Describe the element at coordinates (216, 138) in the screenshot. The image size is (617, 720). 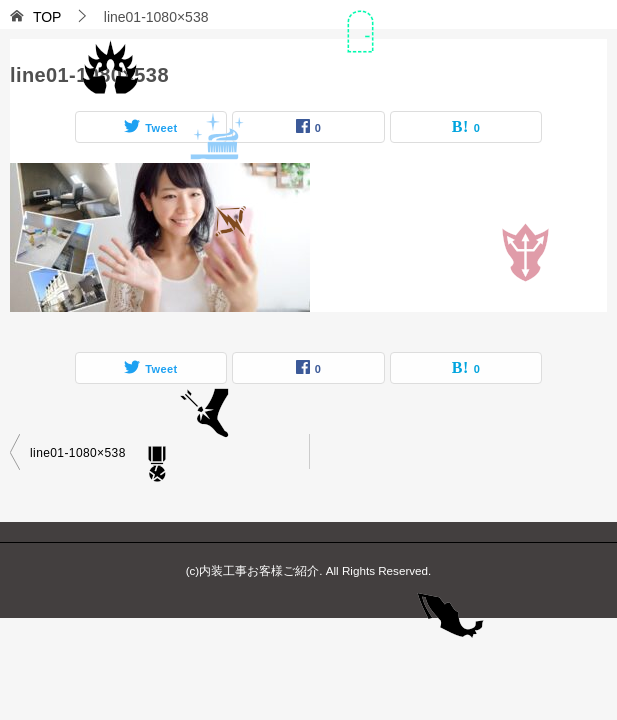
I see `access dental care or oral hygiene settings` at that location.